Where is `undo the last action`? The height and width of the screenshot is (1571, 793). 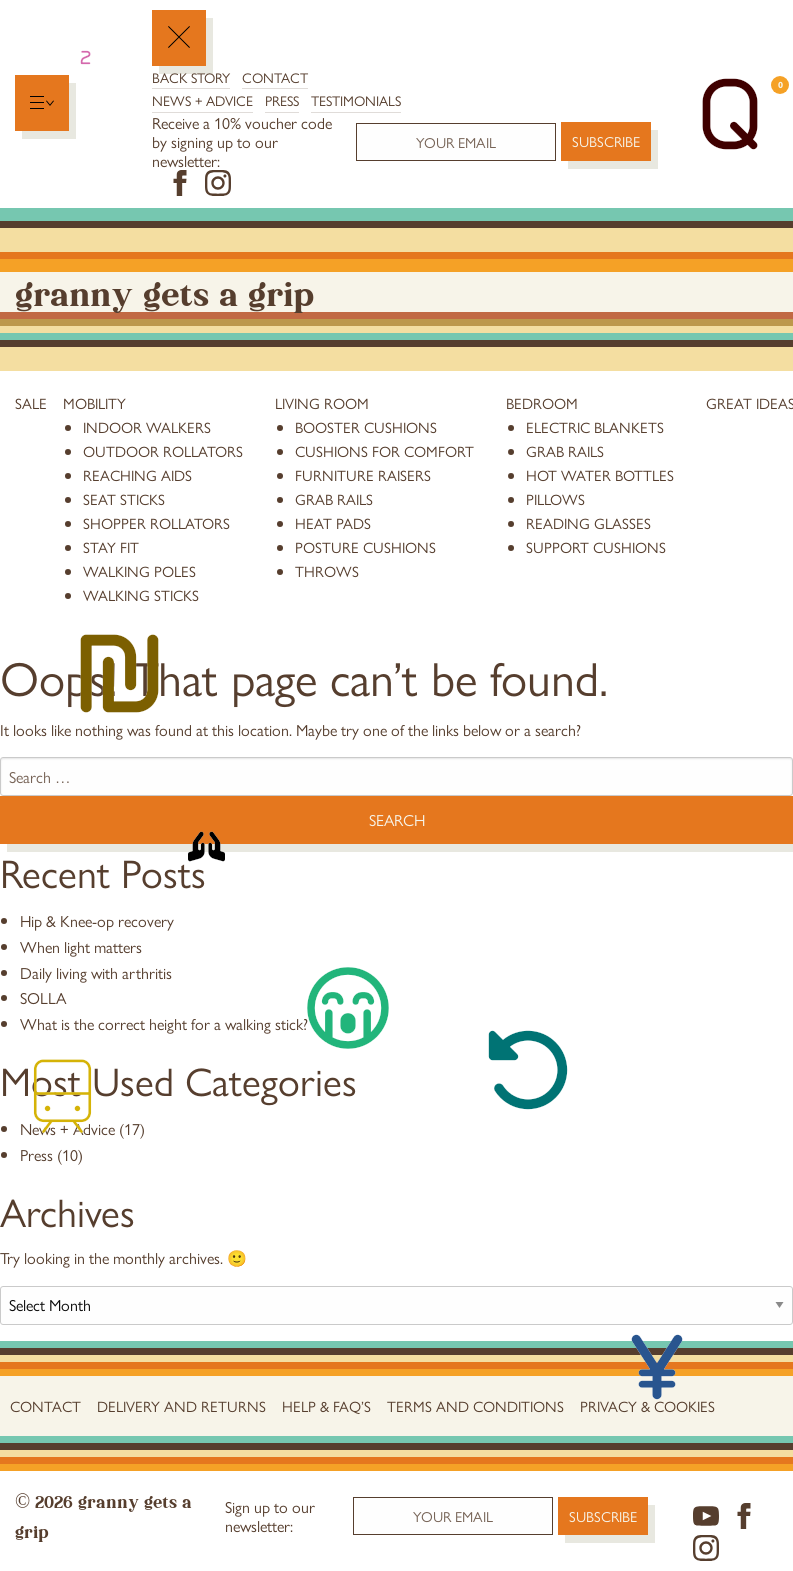 undo the last action is located at coordinates (528, 1070).